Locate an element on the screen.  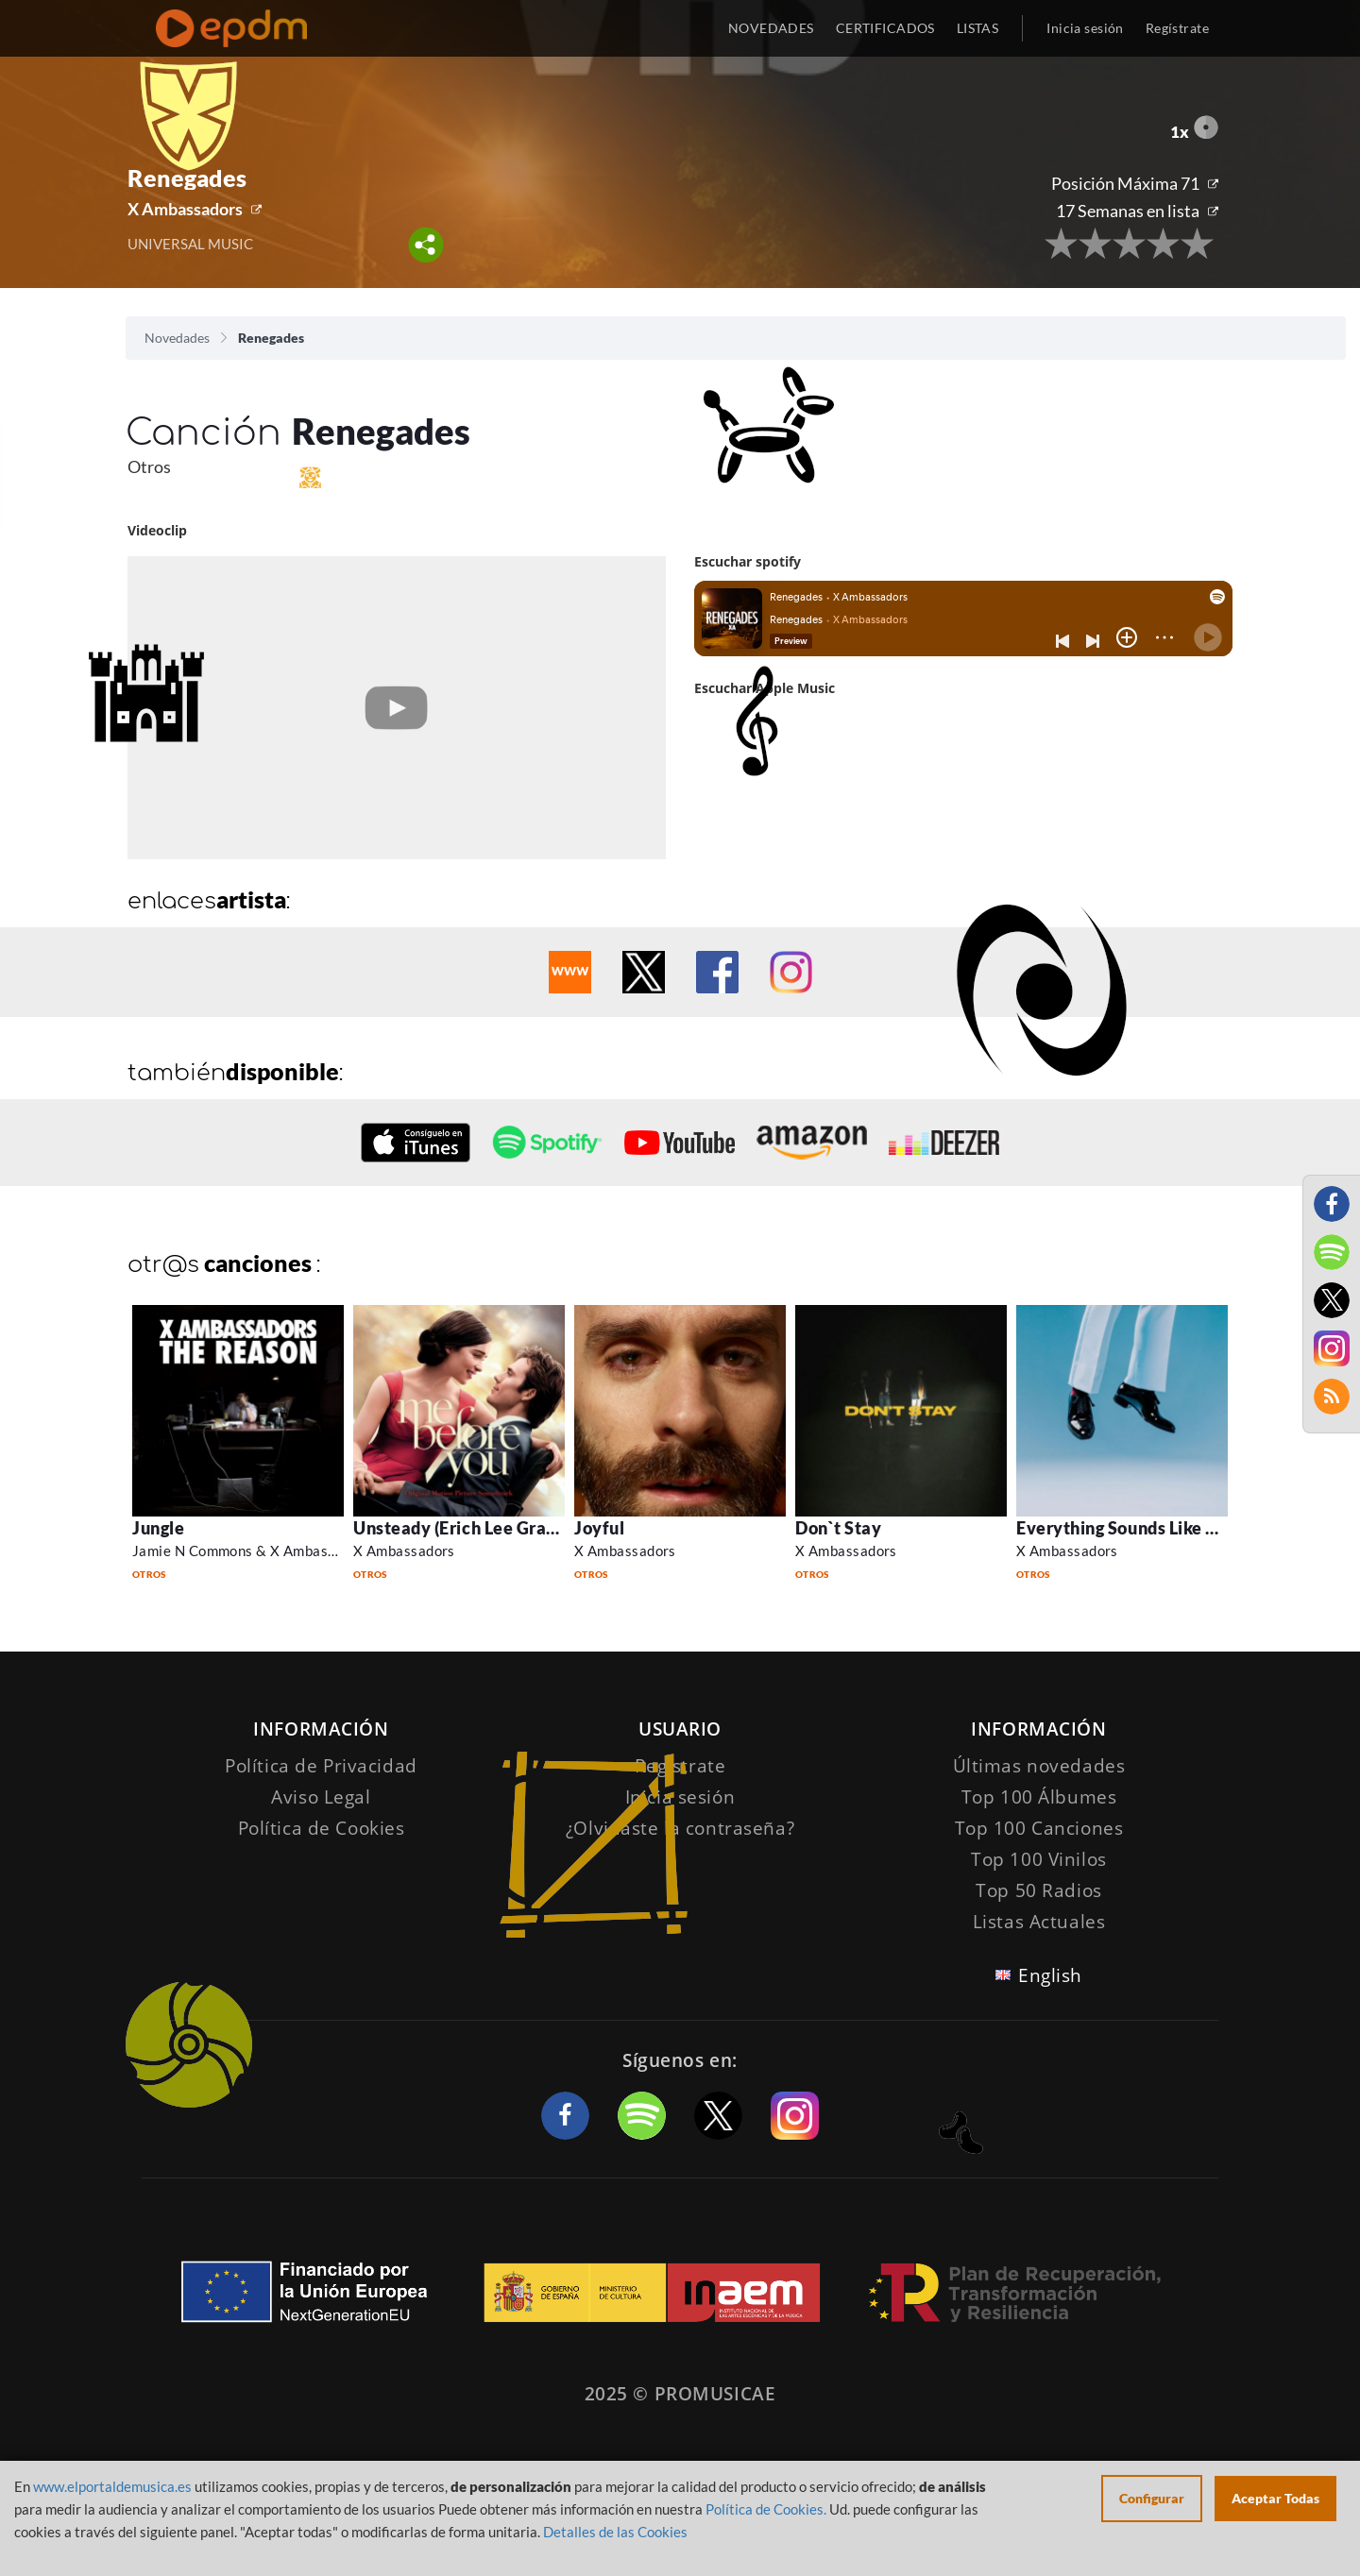
access music or audio settings is located at coordinates (756, 720).